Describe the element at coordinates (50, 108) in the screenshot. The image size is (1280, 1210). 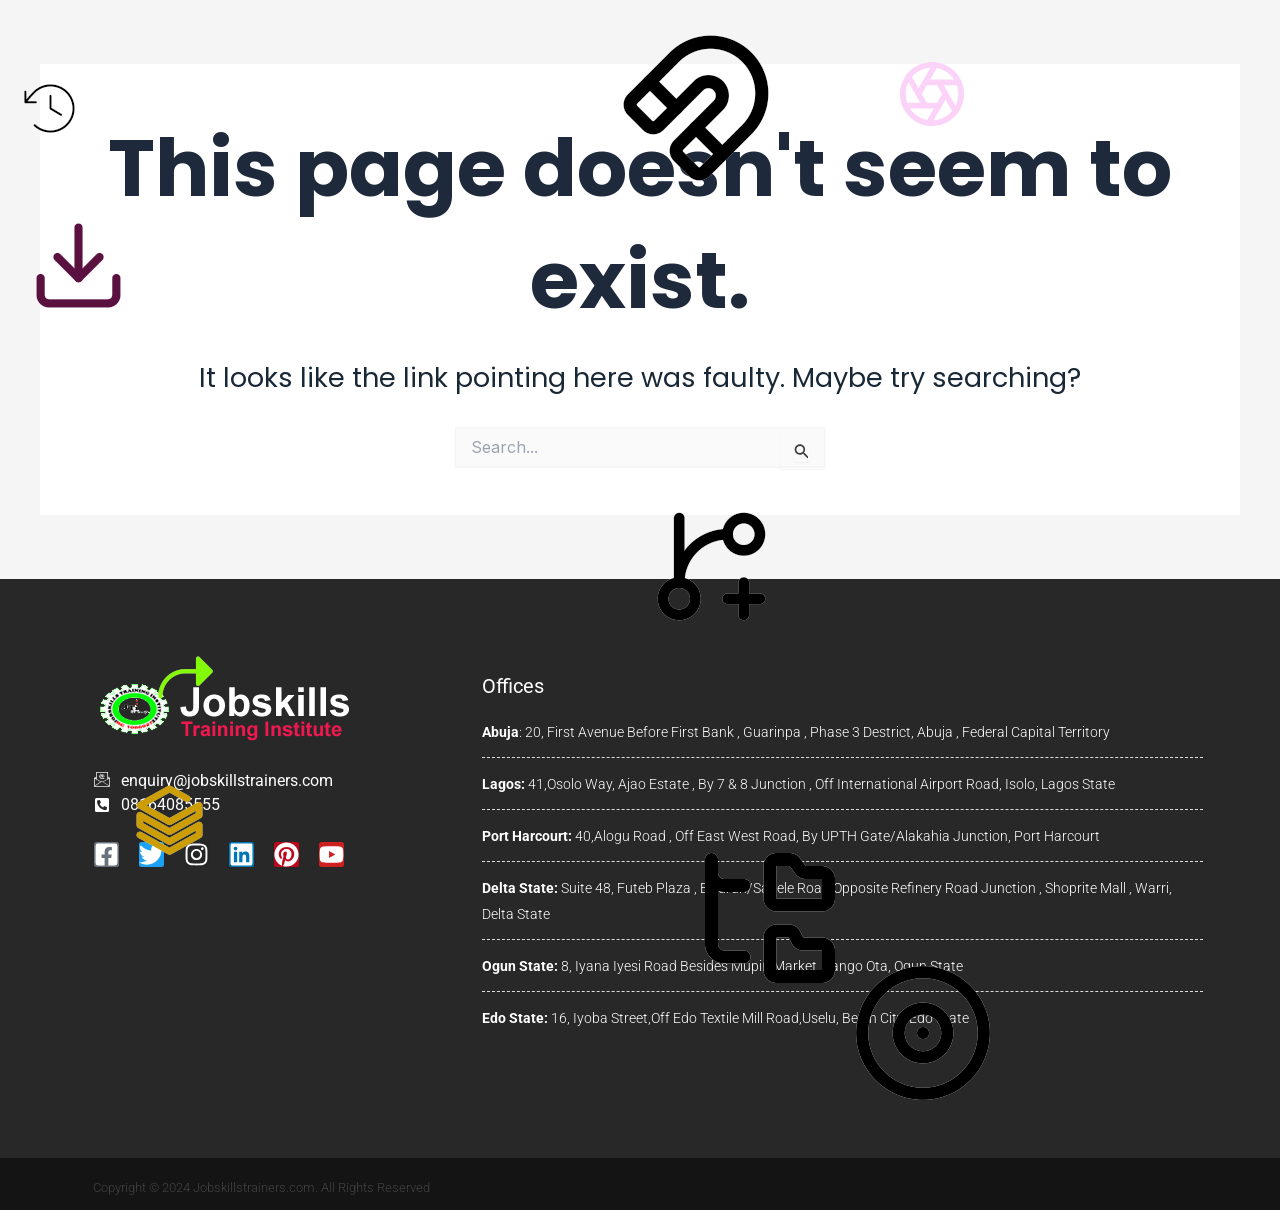
I see `view history or recent activity` at that location.